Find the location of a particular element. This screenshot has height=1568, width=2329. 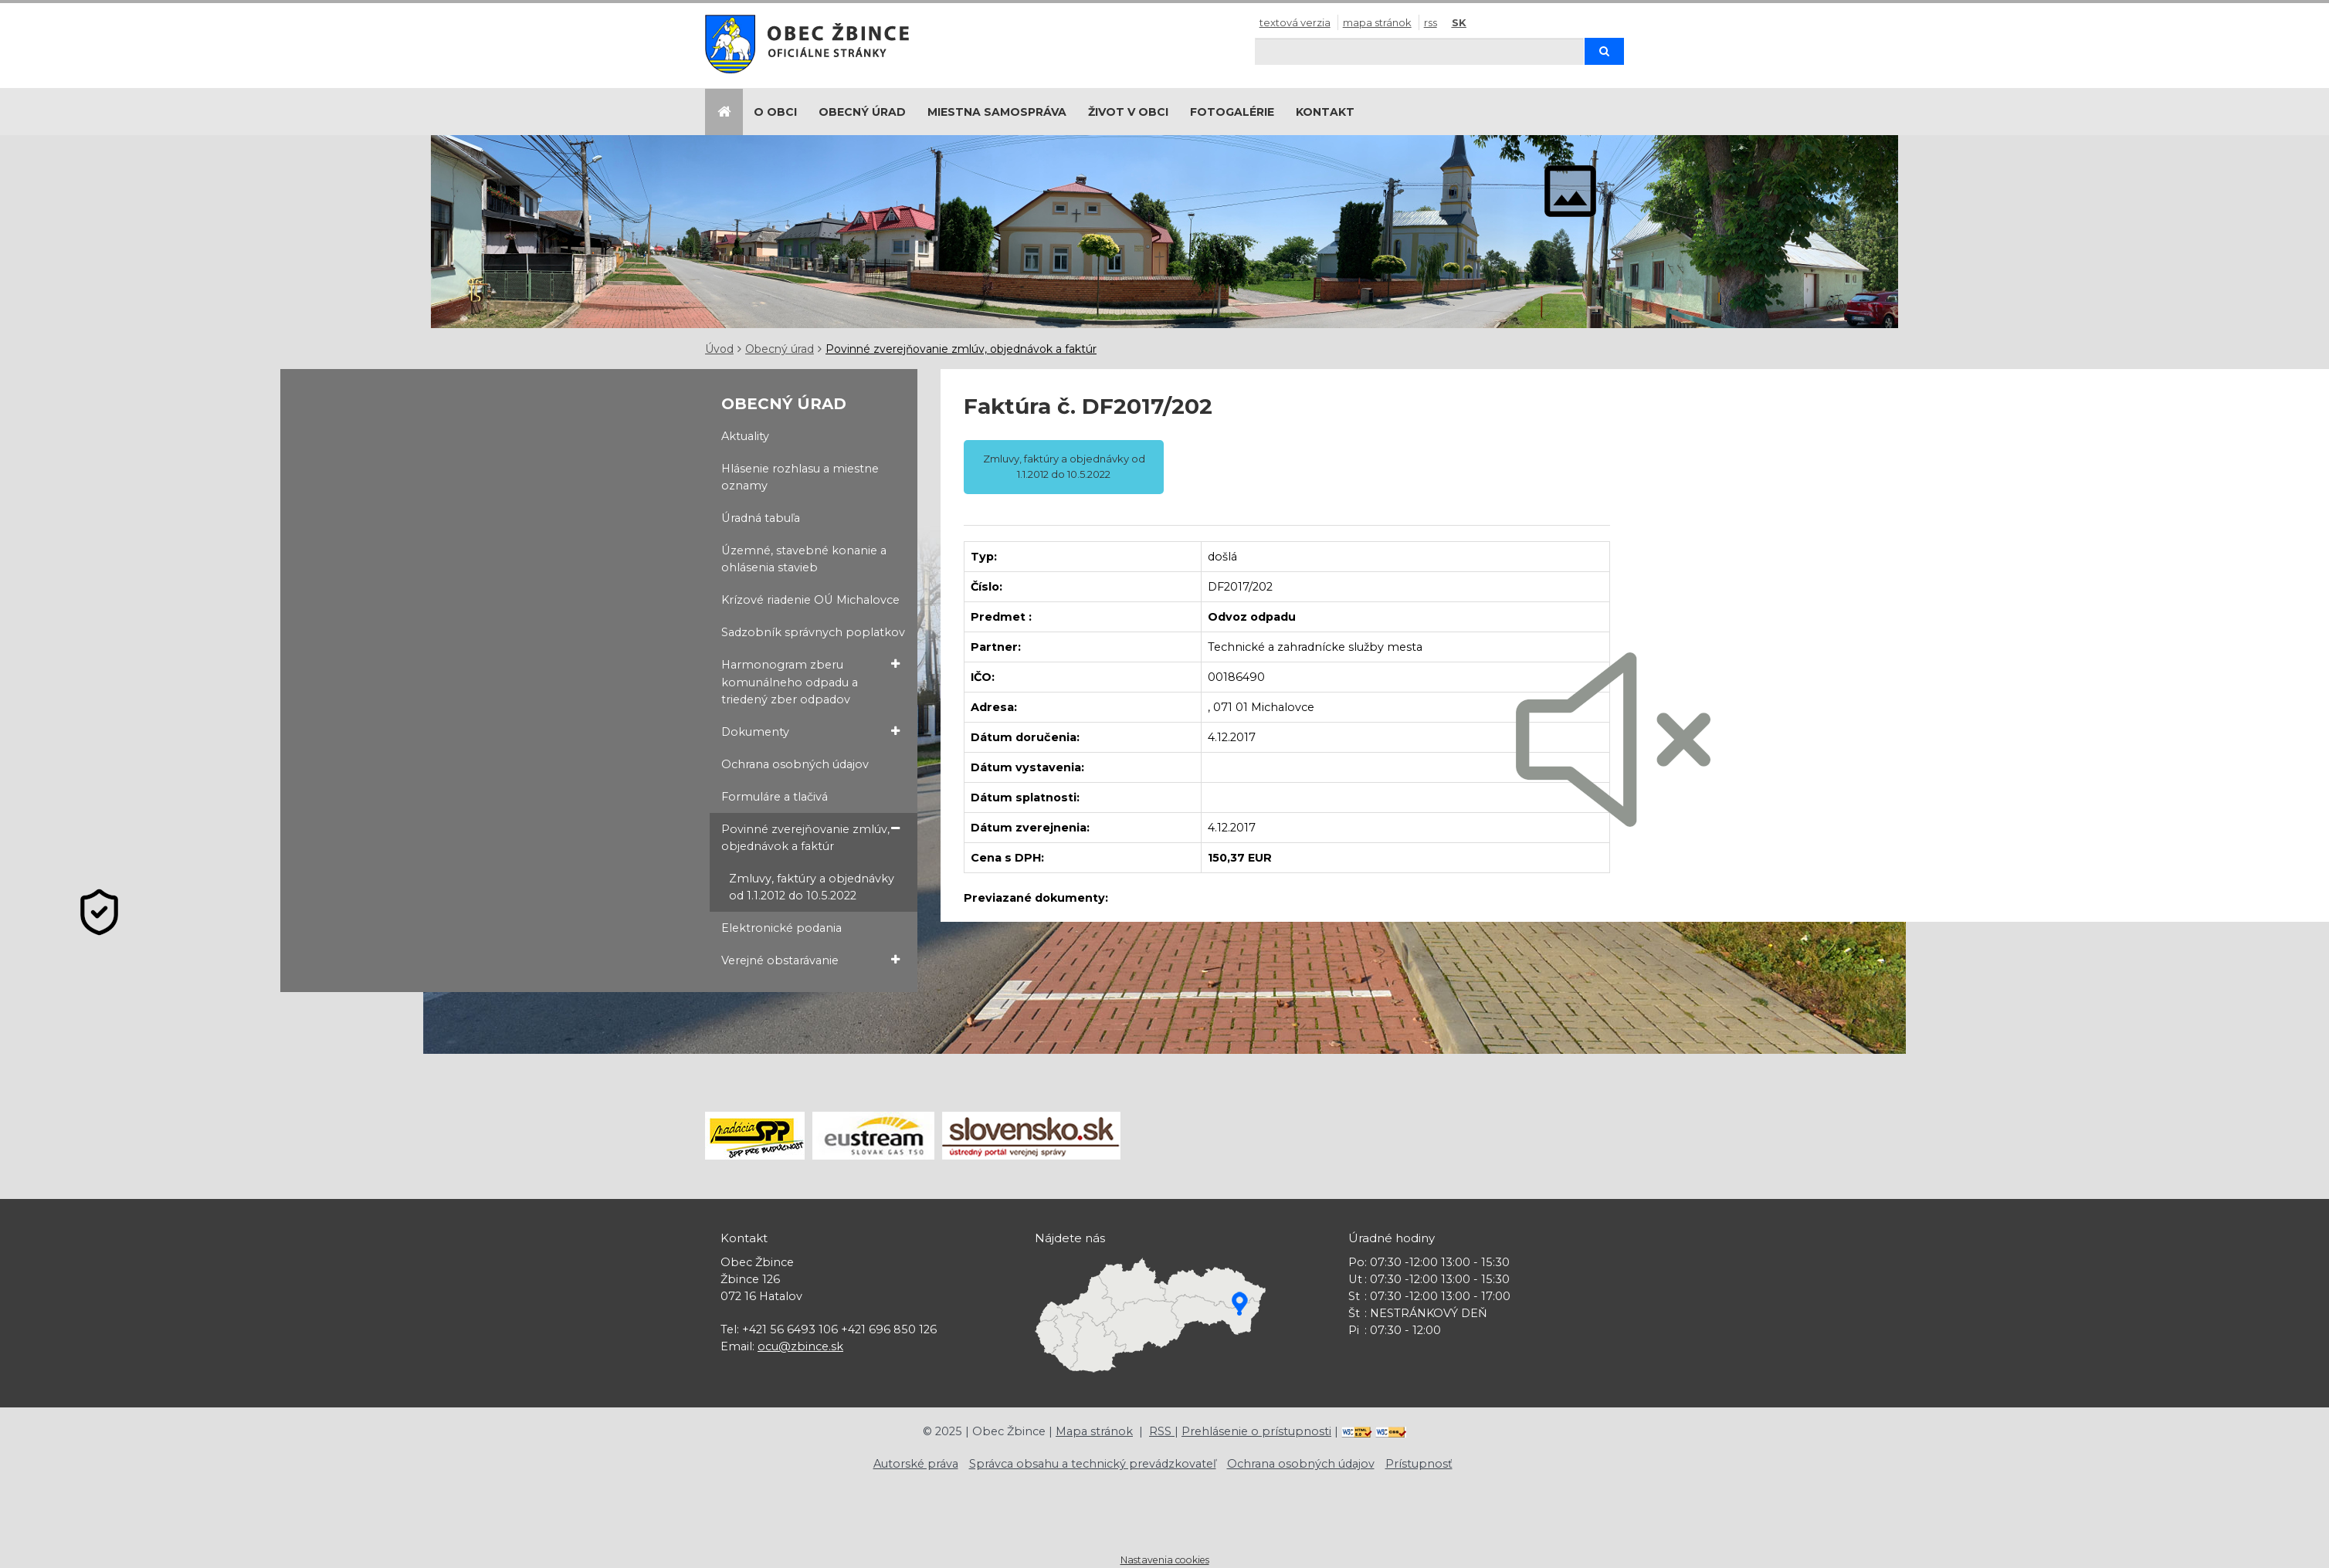

indicates verified security or protection status is located at coordinates (99, 912).